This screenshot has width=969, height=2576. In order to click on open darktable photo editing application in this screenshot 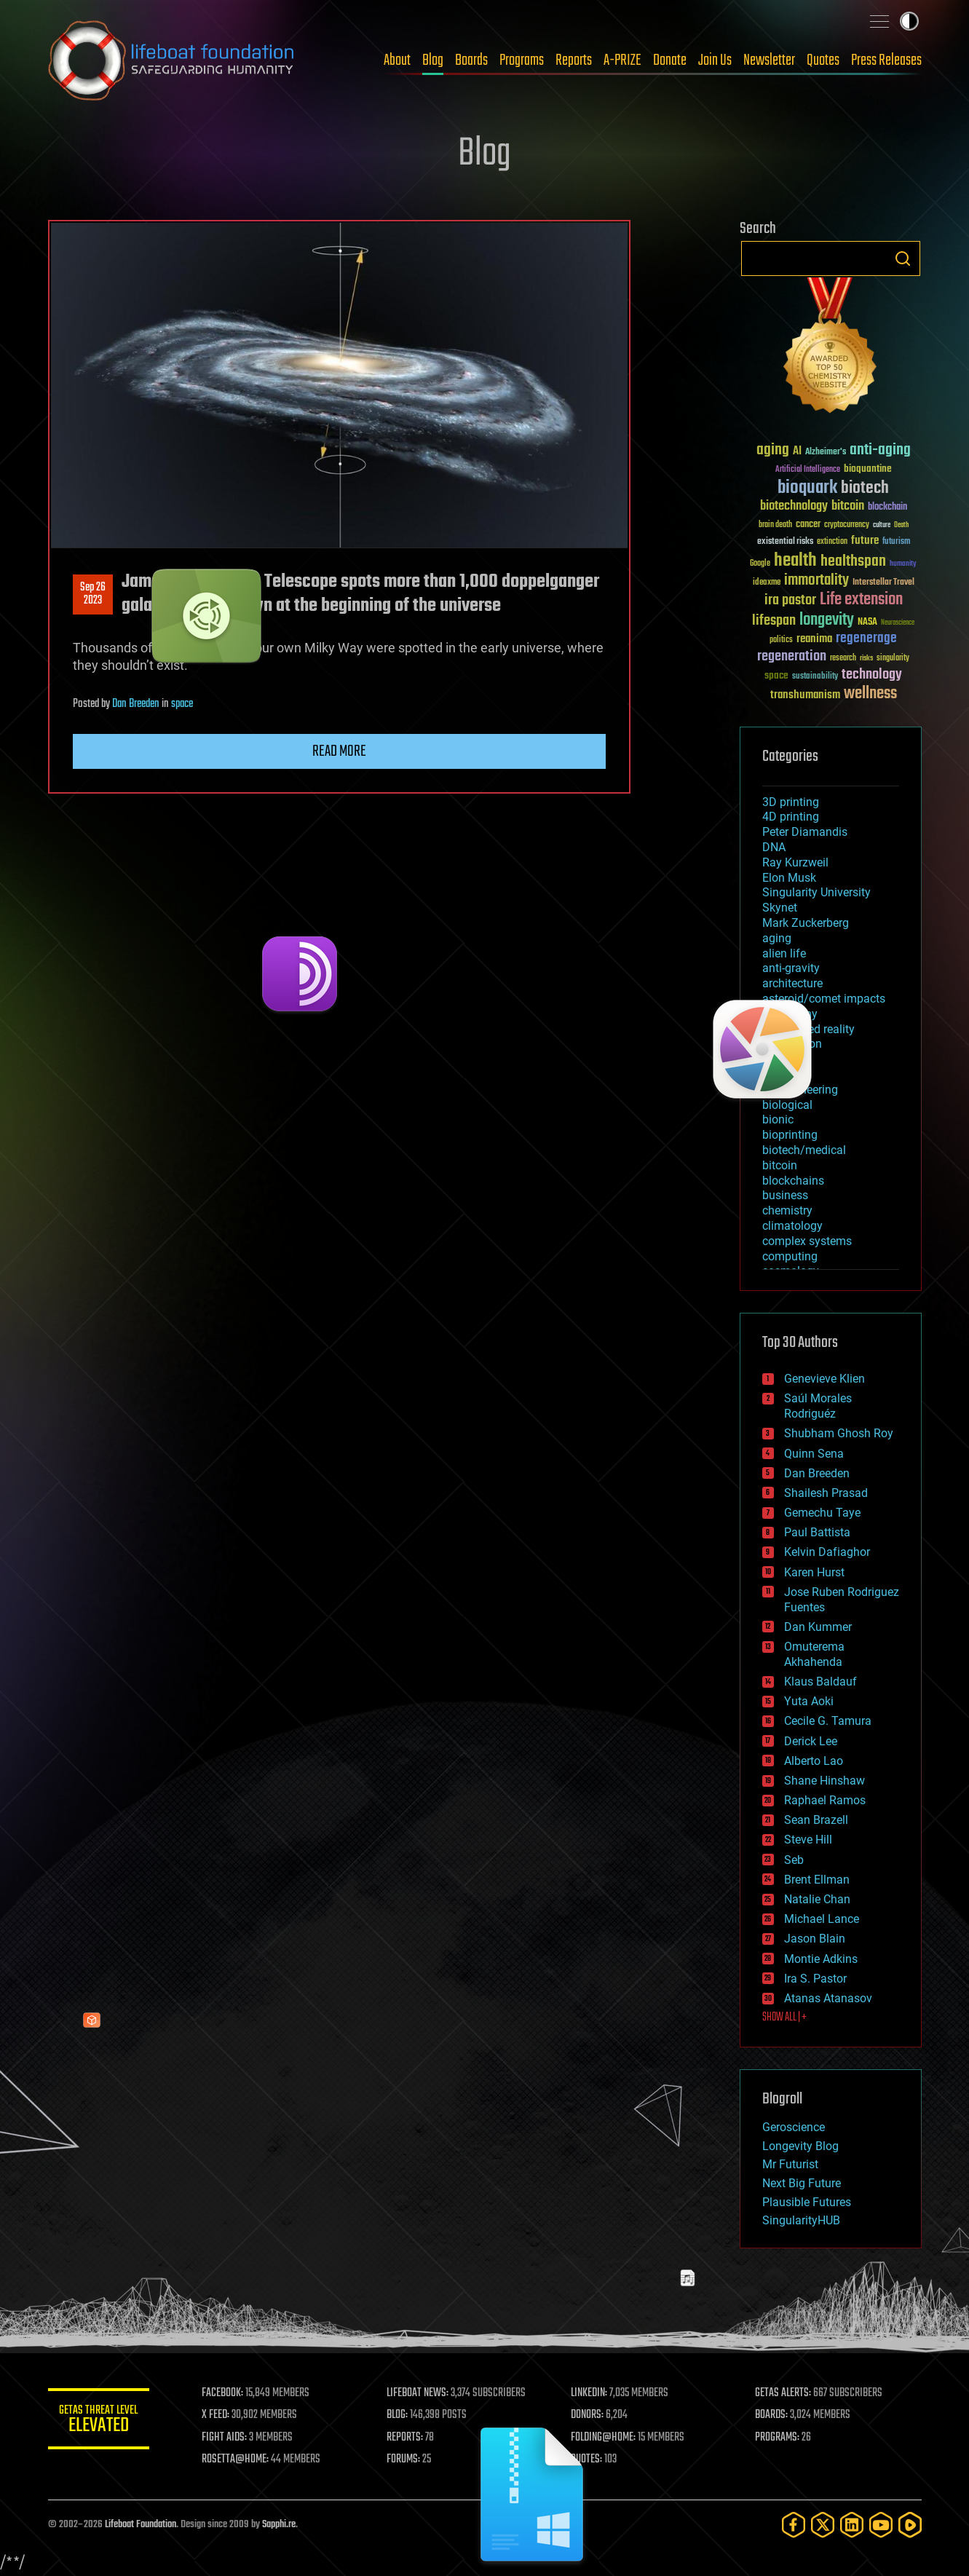, I will do `click(762, 1049)`.